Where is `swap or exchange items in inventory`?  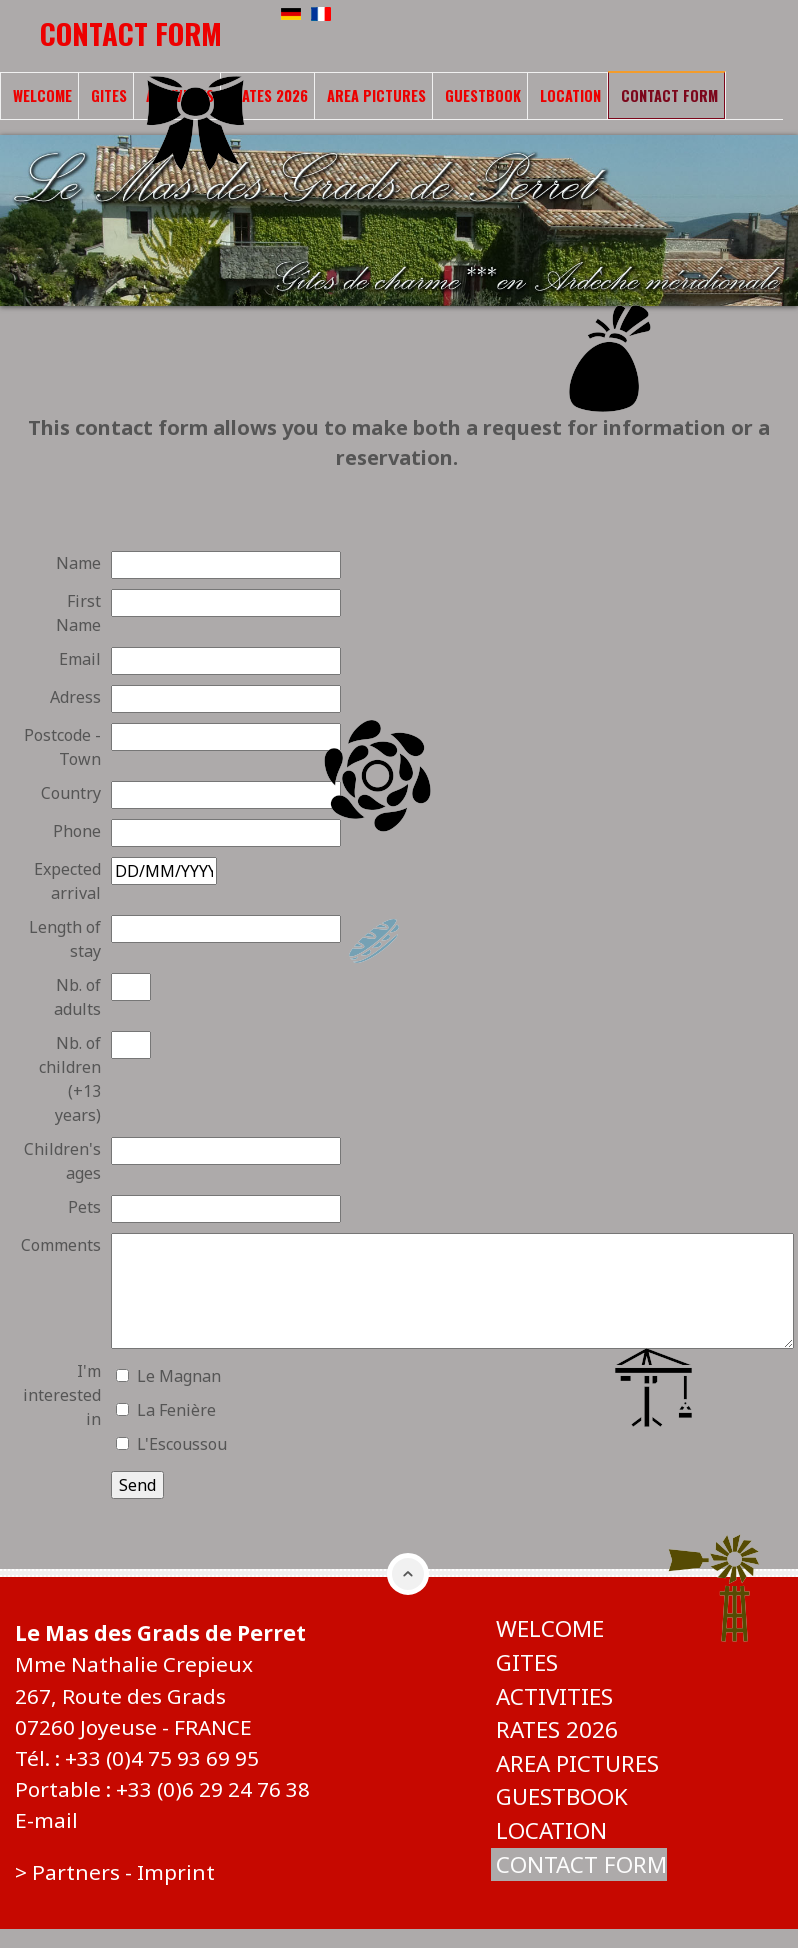
swap or exchange items in inventory is located at coordinates (611, 358).